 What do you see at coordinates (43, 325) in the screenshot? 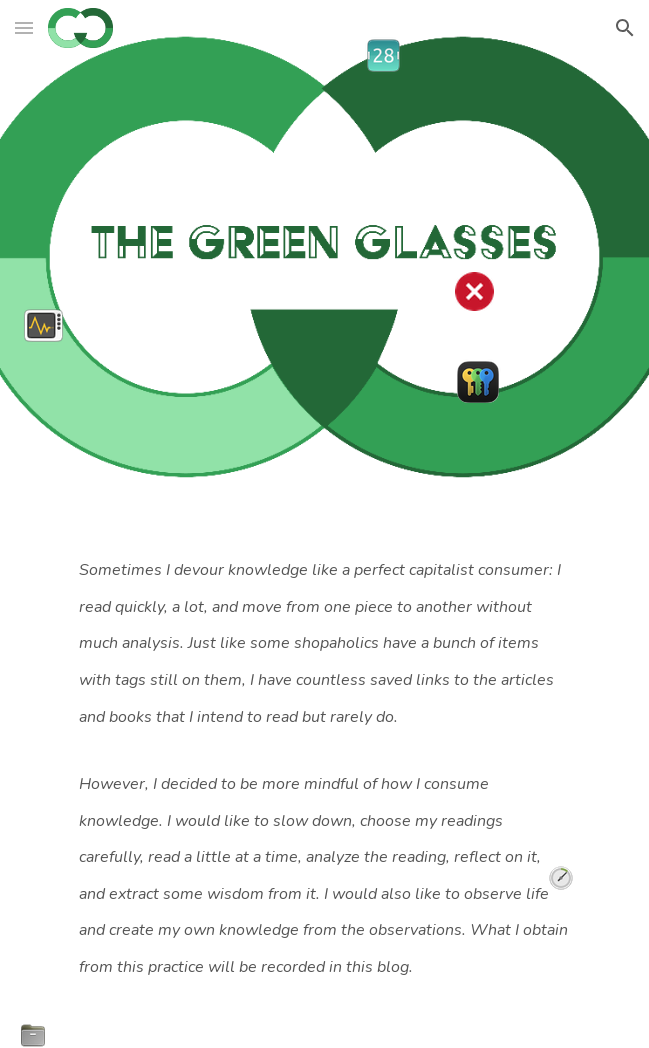
I see `open system monitor application` at bounding box center [43, 325].